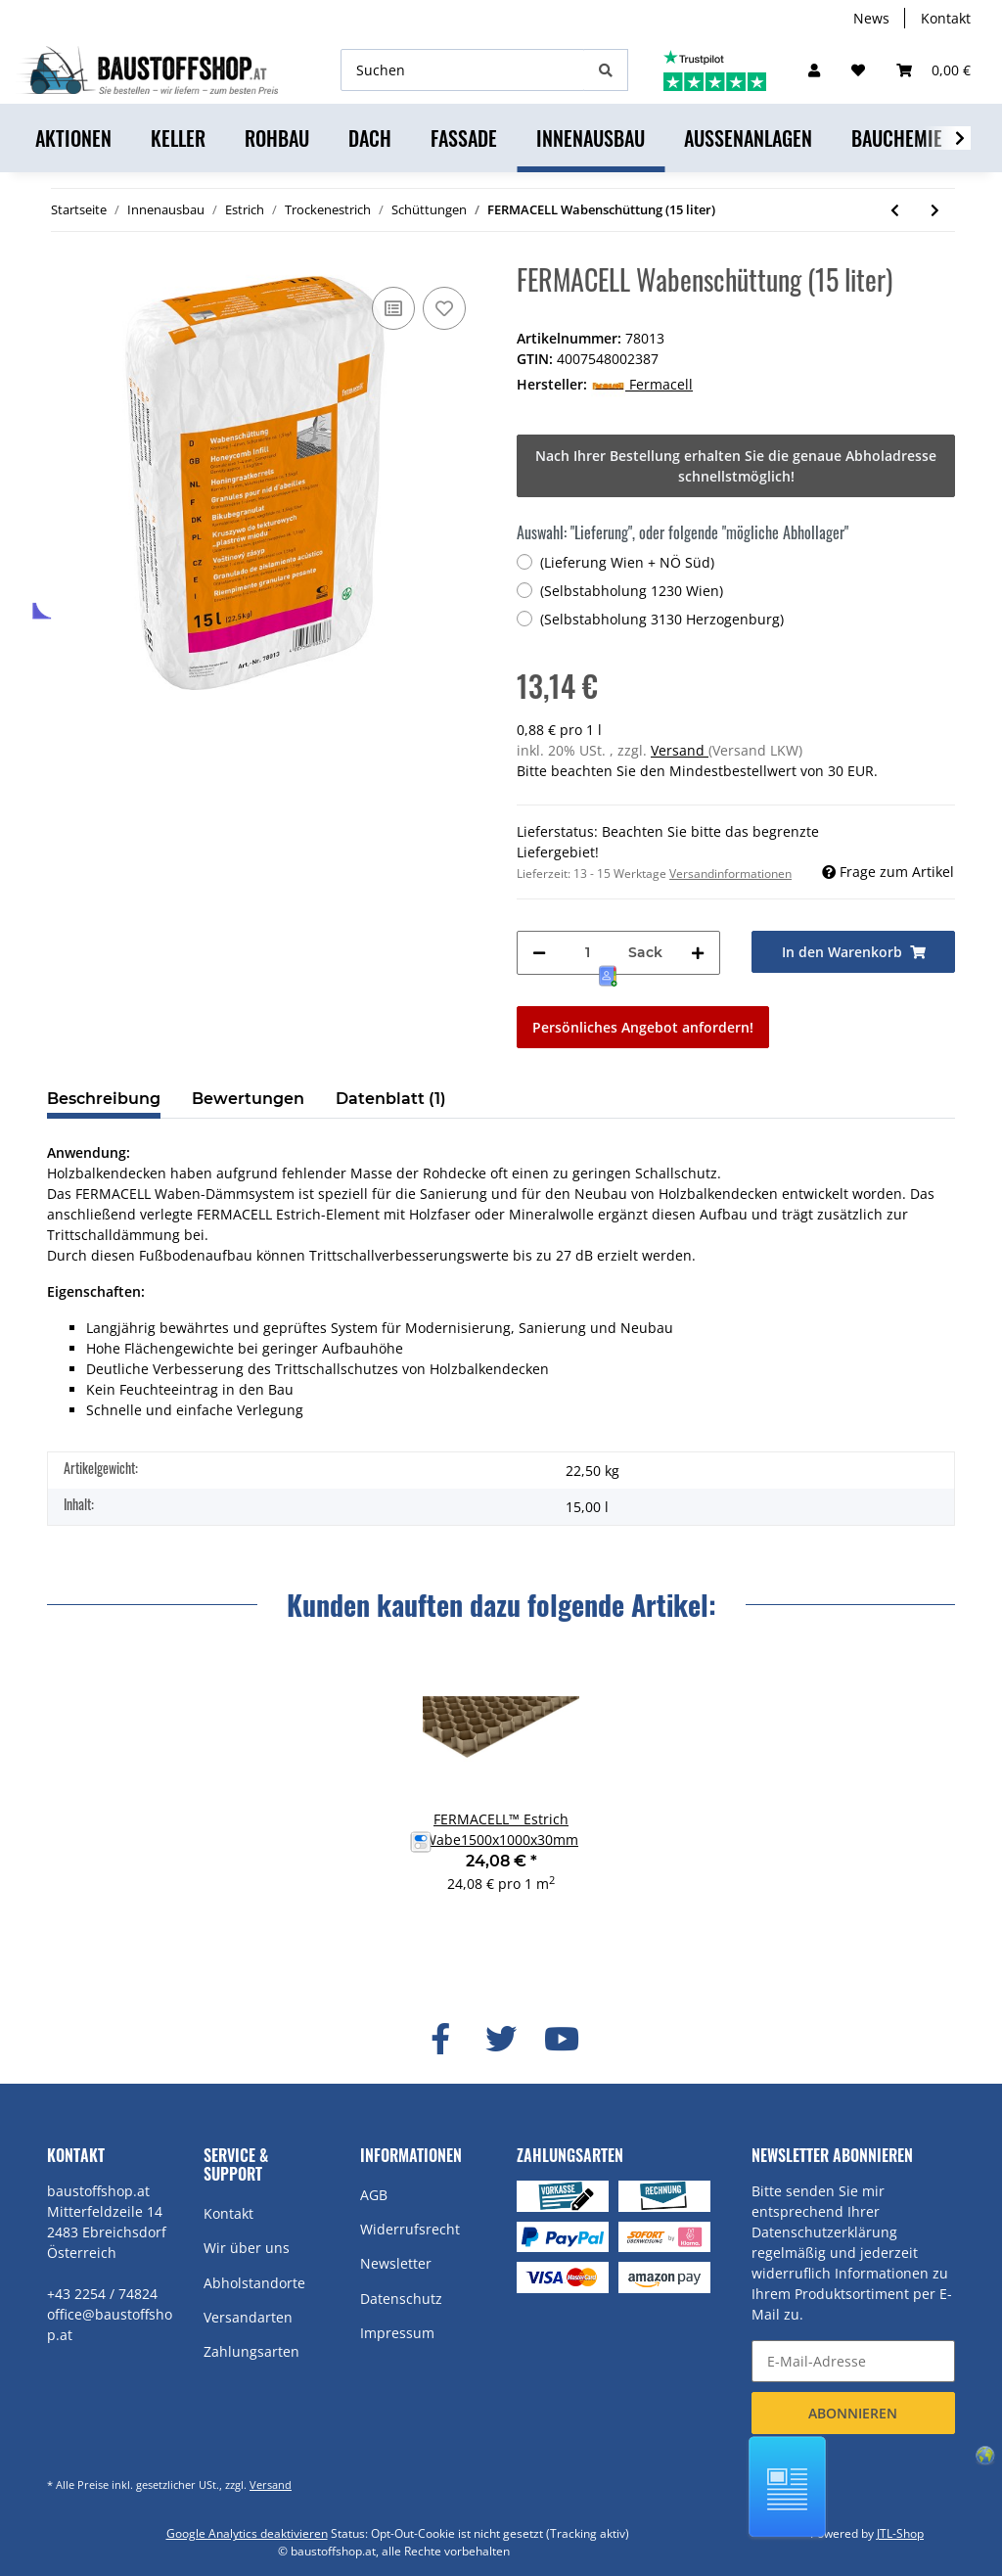 Image resolution: width=1002 pixels, height=2576 pixels. Describe the element at coordinates (421, 1842) in the screenshot. I see `open system settings or preferences` at that location.